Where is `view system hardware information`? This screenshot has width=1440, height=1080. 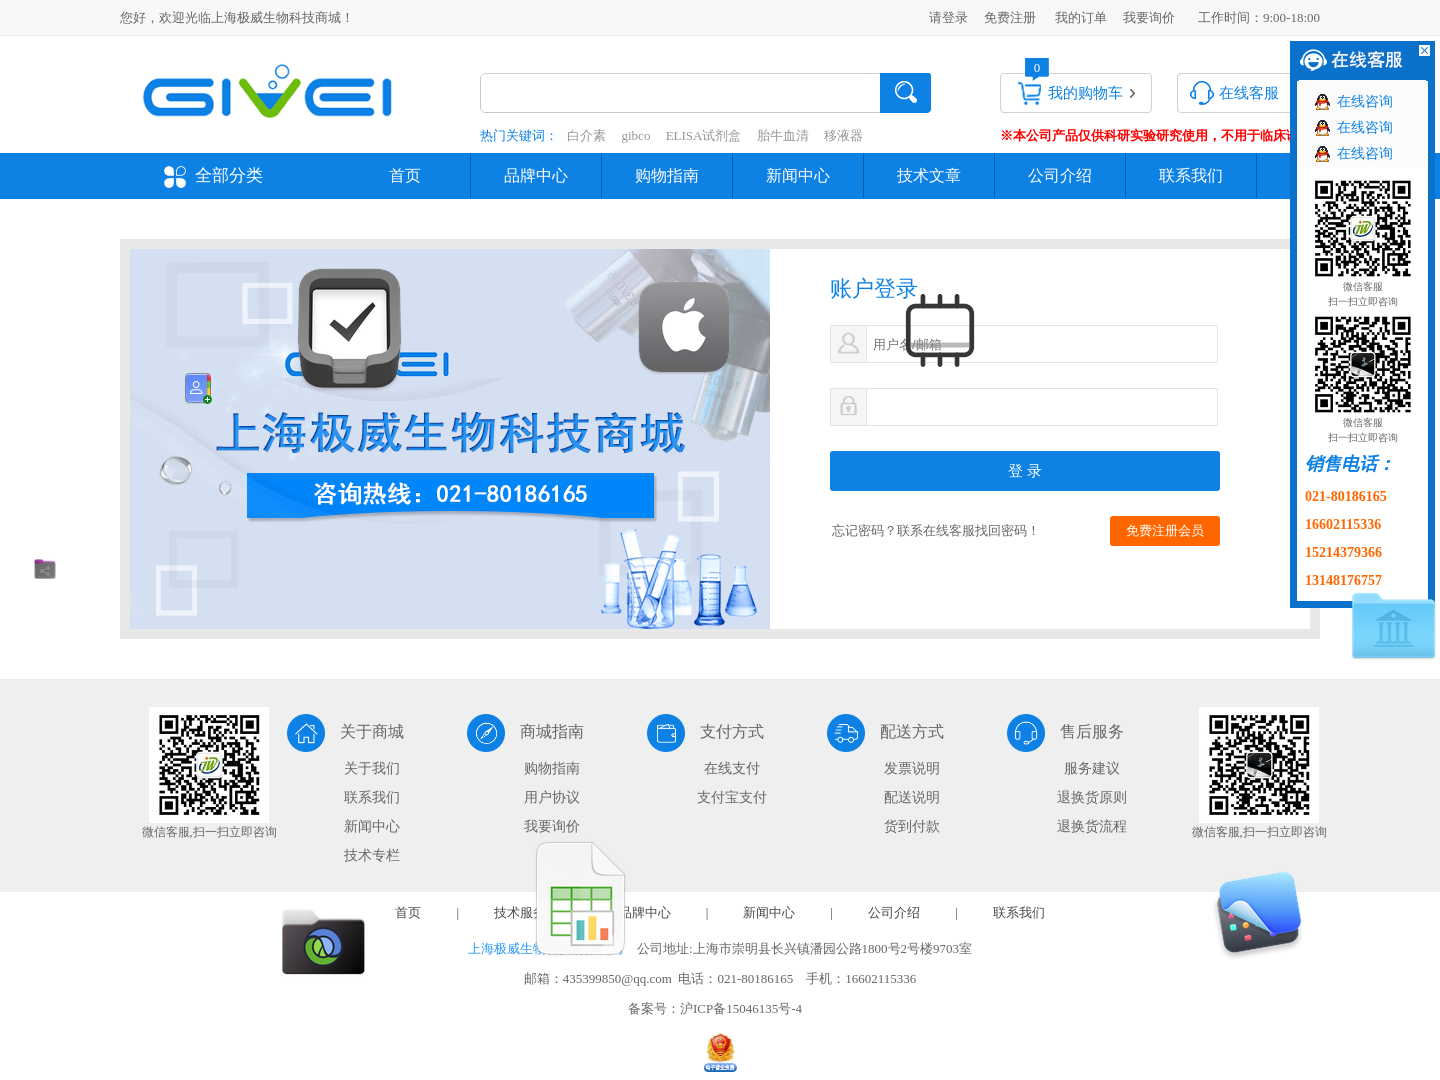 view system hardware information is located at coordinates (940, 328).